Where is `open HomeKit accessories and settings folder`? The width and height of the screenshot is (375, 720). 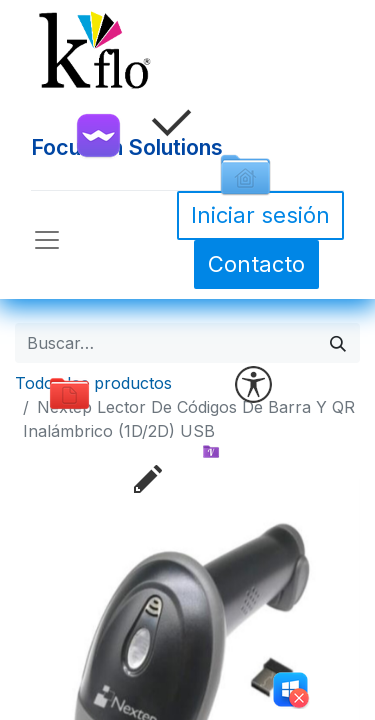 open HomeKit accessories and settings folder is located at coordinates (245, 174).